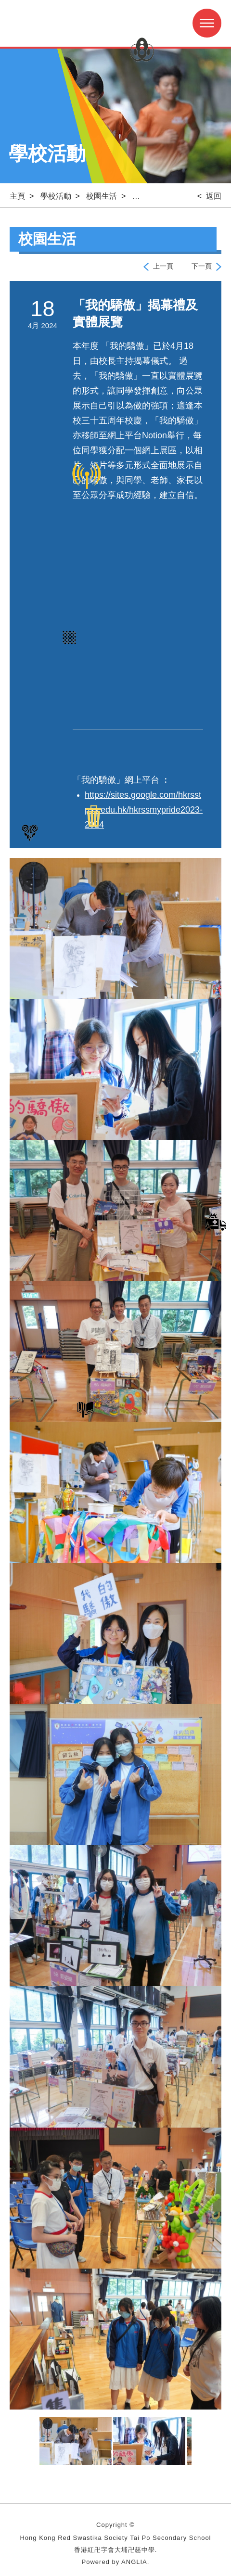 The height and width of the screenshot is (2576, 231). What do you see at coordinates (93, 814) in the screenshot?
I see `delete selected item` at bounding box center [93, 814].